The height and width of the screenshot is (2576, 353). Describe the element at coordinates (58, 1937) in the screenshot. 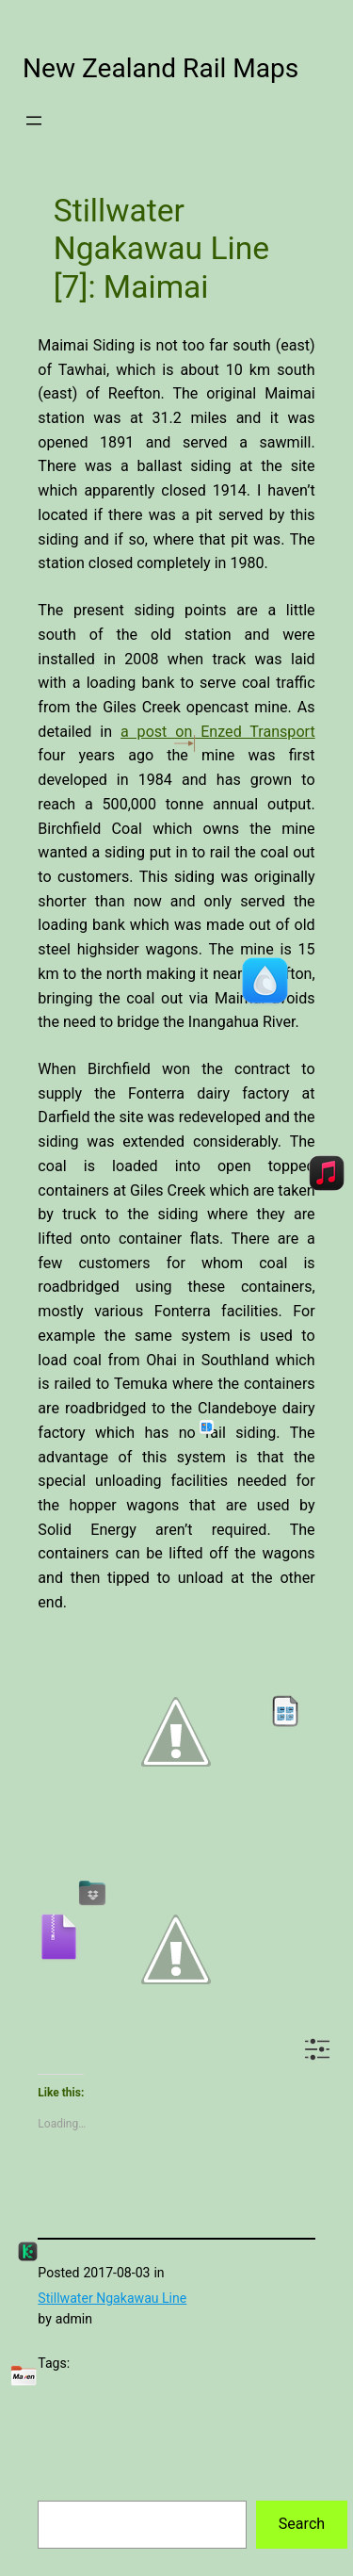

I see `a bzip-compressed tar archive file` at that location.